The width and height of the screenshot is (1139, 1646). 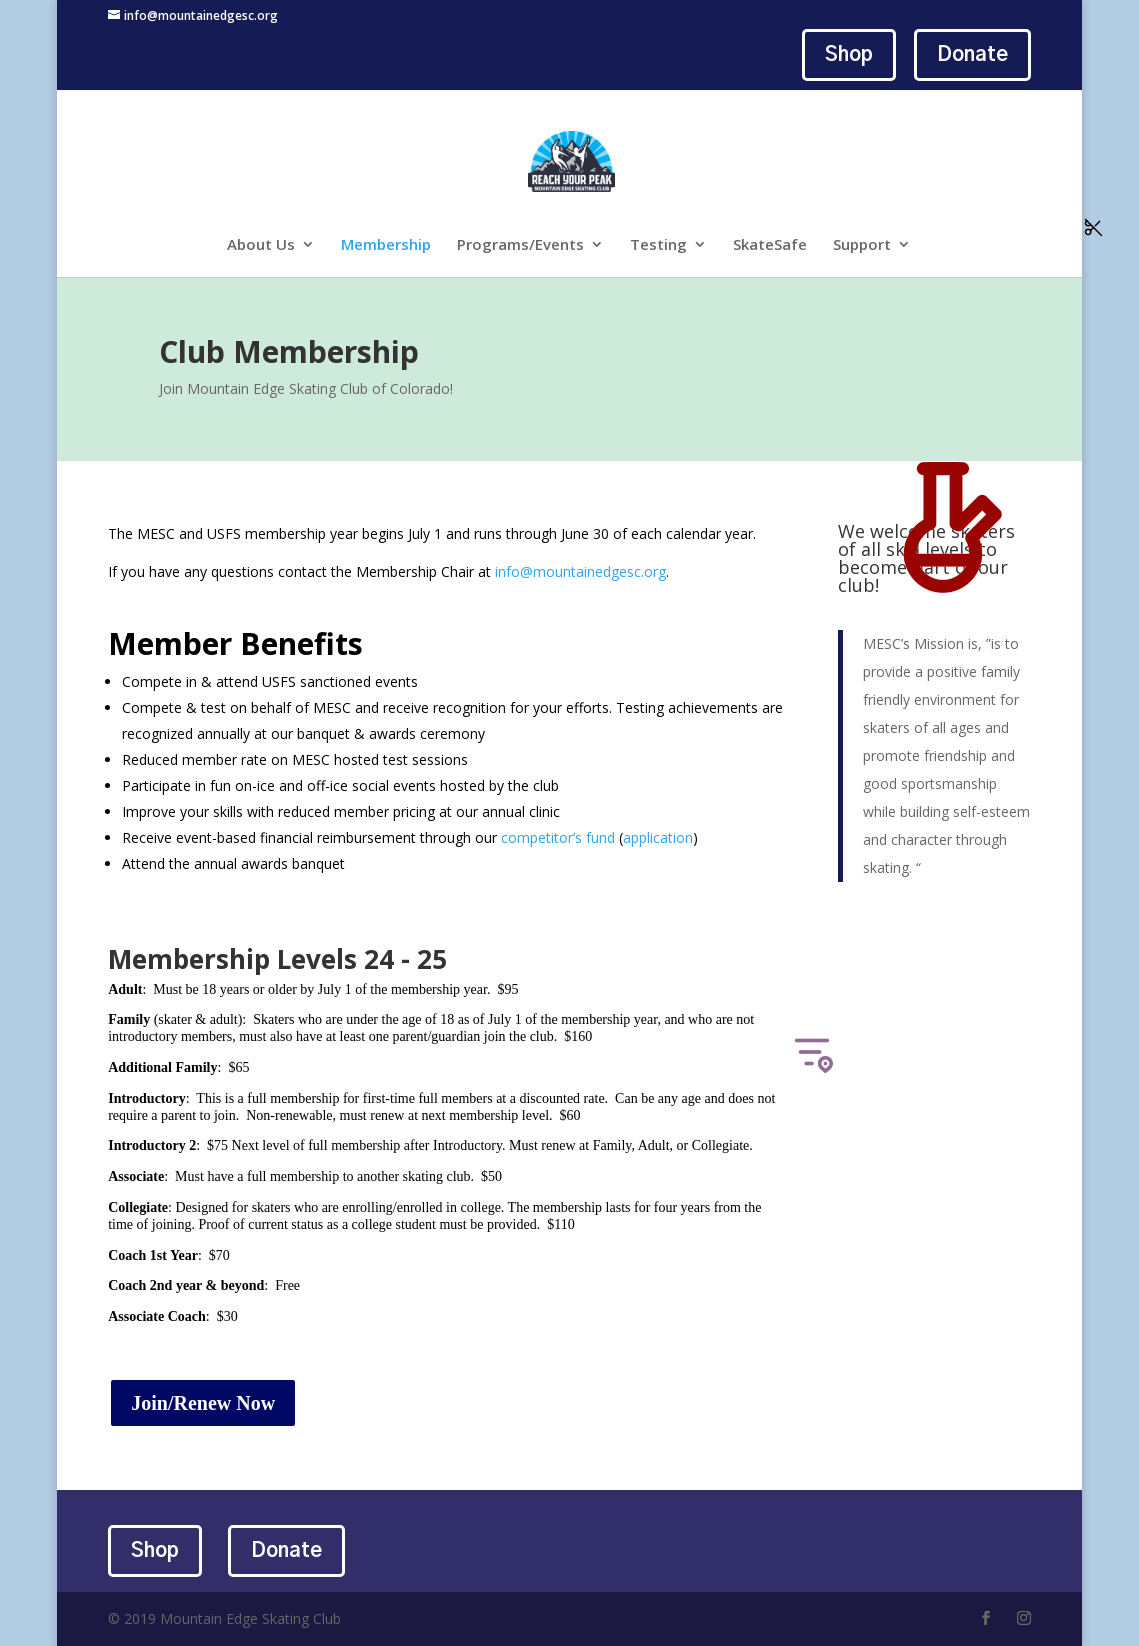 What do you see at coordinates (1093, 227) in the screenshot?
I see `cutting tool disabled or unavailable` at bounding box center [1093, 227].